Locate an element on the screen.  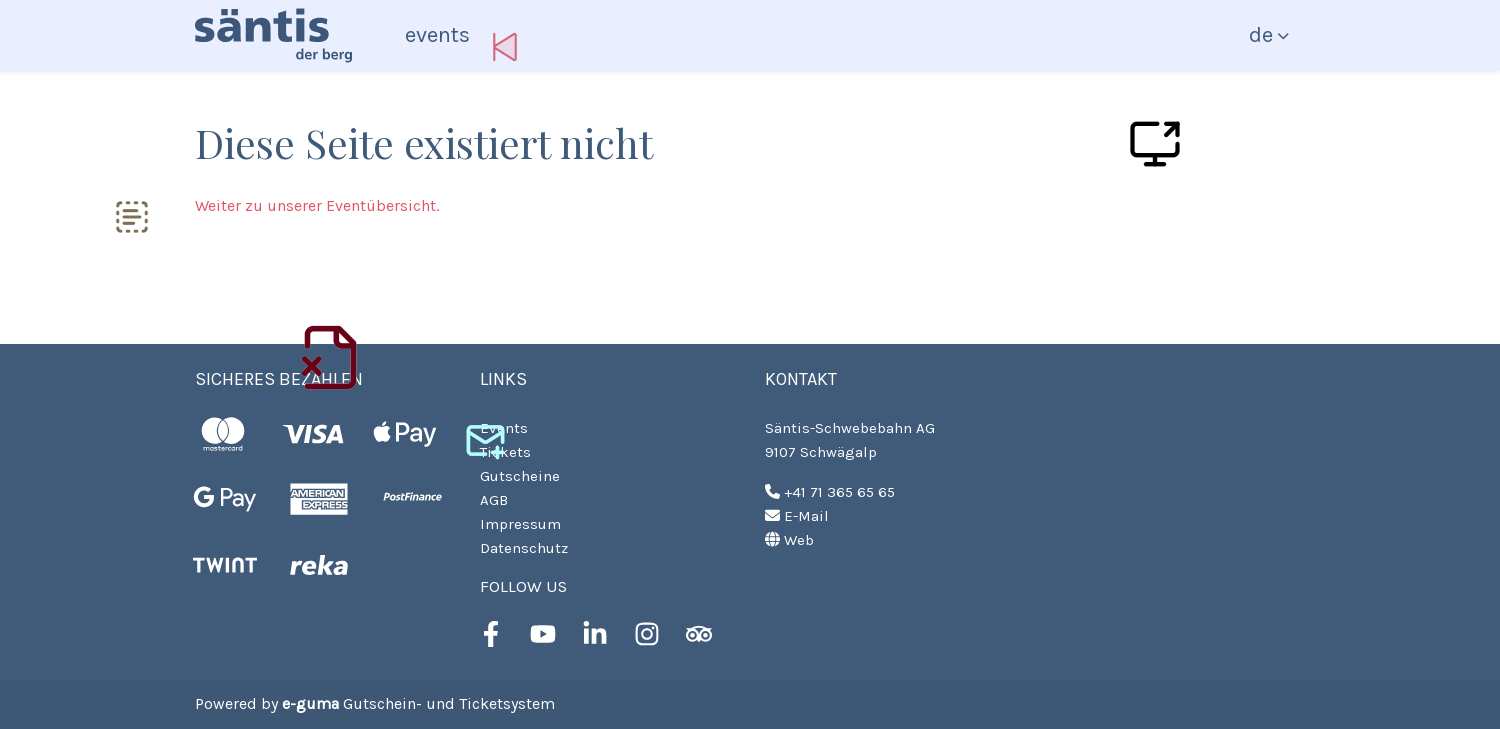
compose a new email is located at coordinates (485, 440).